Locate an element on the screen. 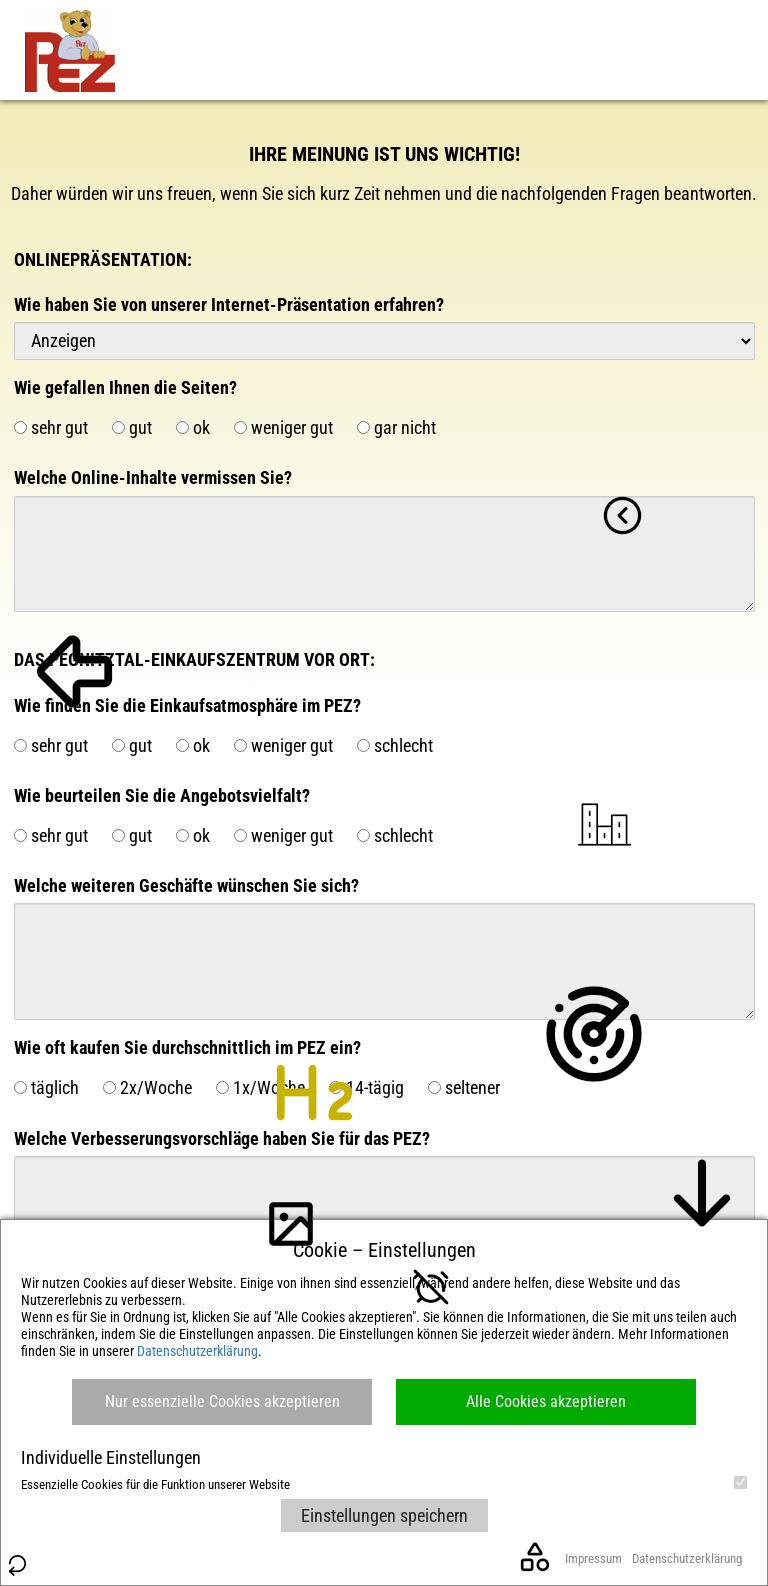 The image size is (768, 1586). scroll down or view more content is located at coordinates (702, 1193).